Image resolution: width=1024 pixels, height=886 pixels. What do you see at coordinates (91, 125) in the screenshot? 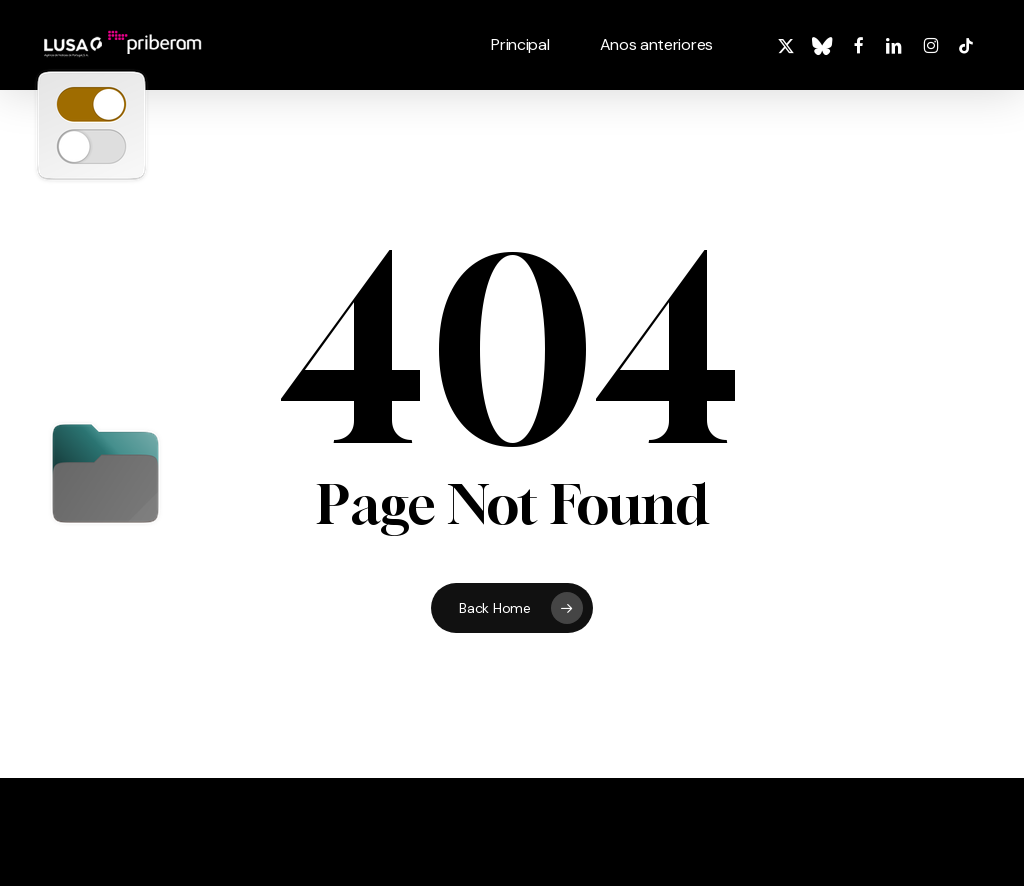
I see `open unity tweak tool settings` at bounding box center [91, 125].